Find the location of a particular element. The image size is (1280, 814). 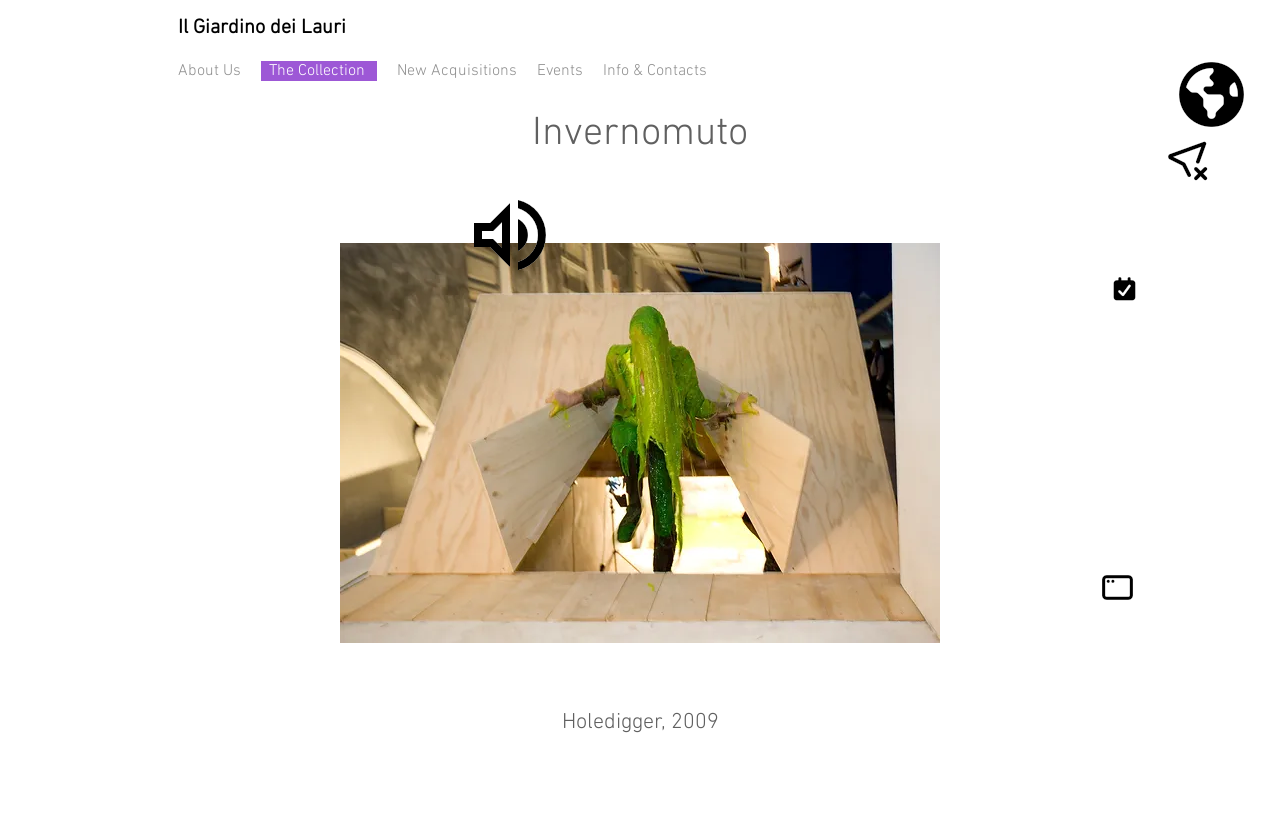

confirm or schedule an appointment is located at coordinates (1124, 289).